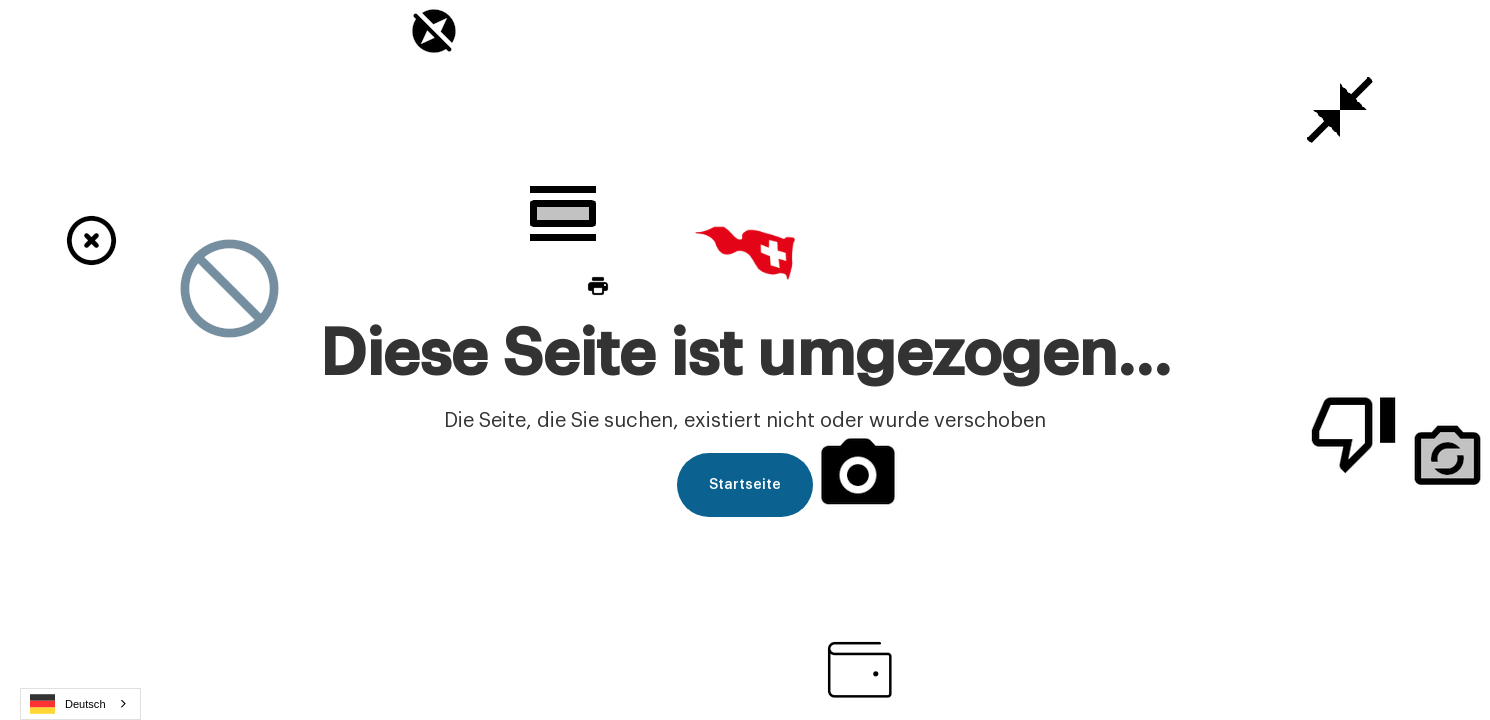 This screenshot has width=1490, height=720. I want to click on take a photo, so click(858, 475).